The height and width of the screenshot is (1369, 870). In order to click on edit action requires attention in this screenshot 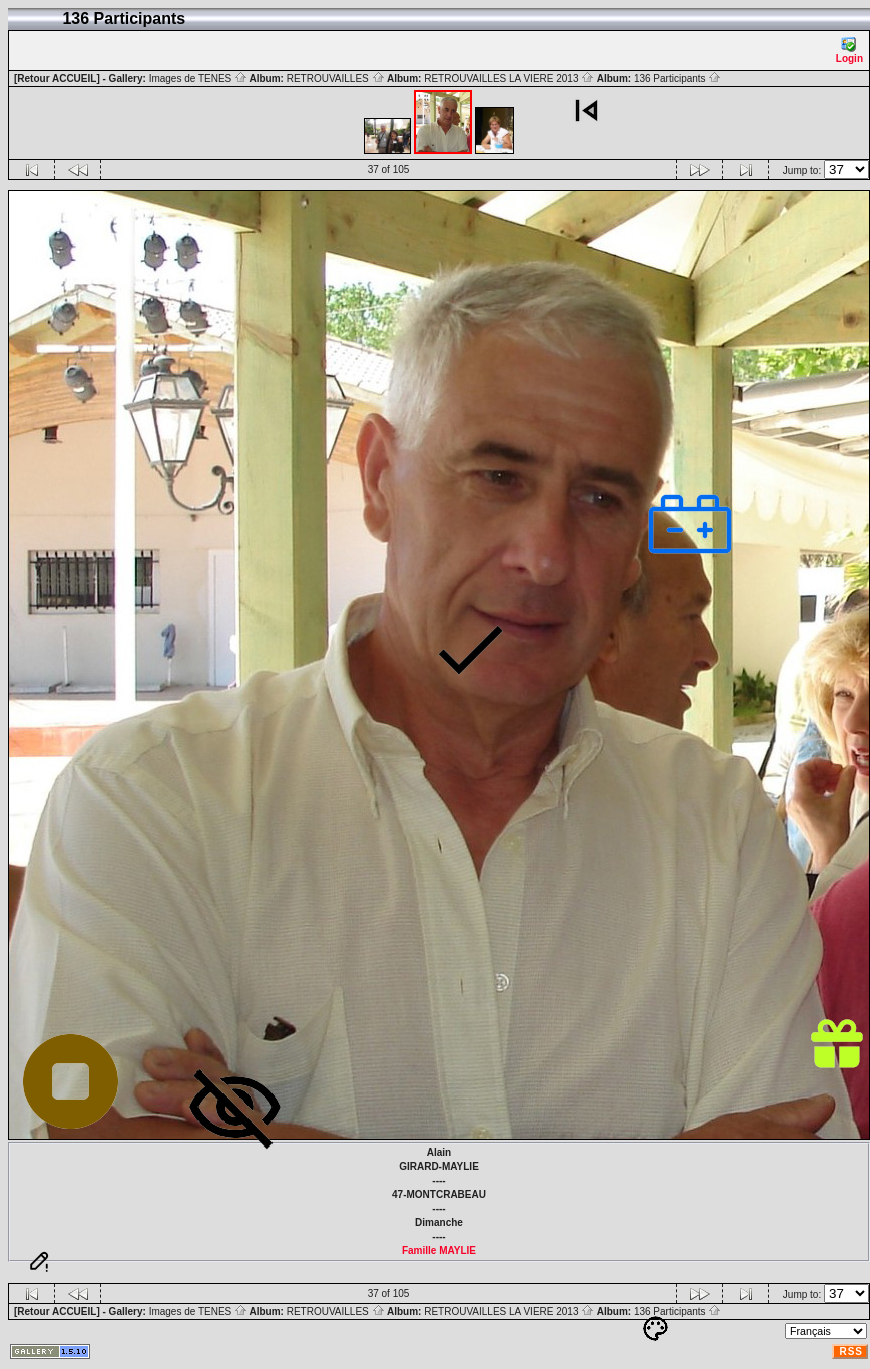, I will do `click(39, 1260)`.